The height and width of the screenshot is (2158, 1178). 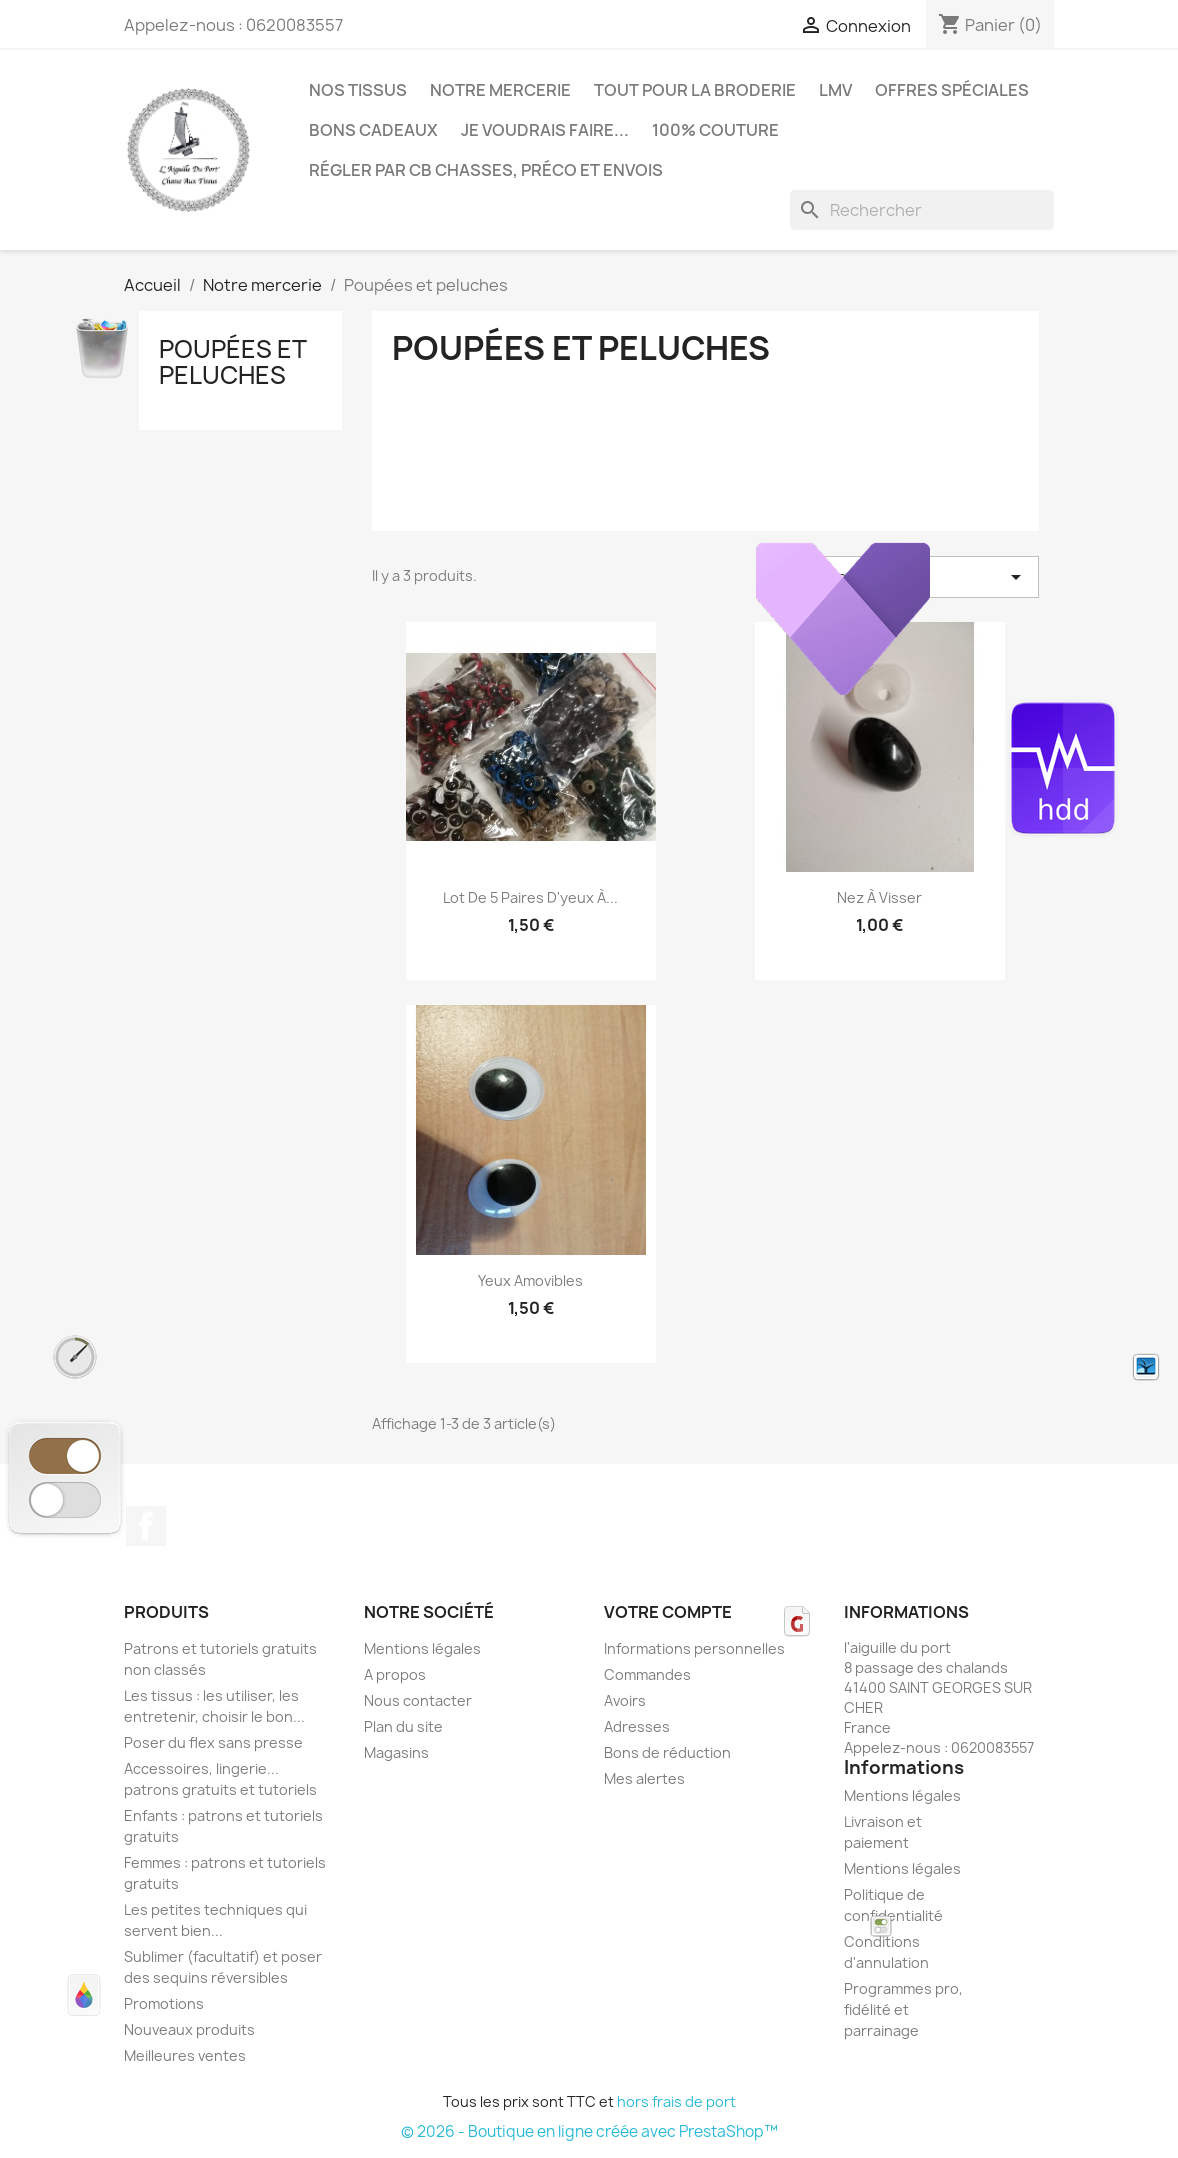 What do you see at coordinates (1063, 768) in the screenshot?
I see `virtualbox hard disk drive file` at bounding box center [1063, 768].